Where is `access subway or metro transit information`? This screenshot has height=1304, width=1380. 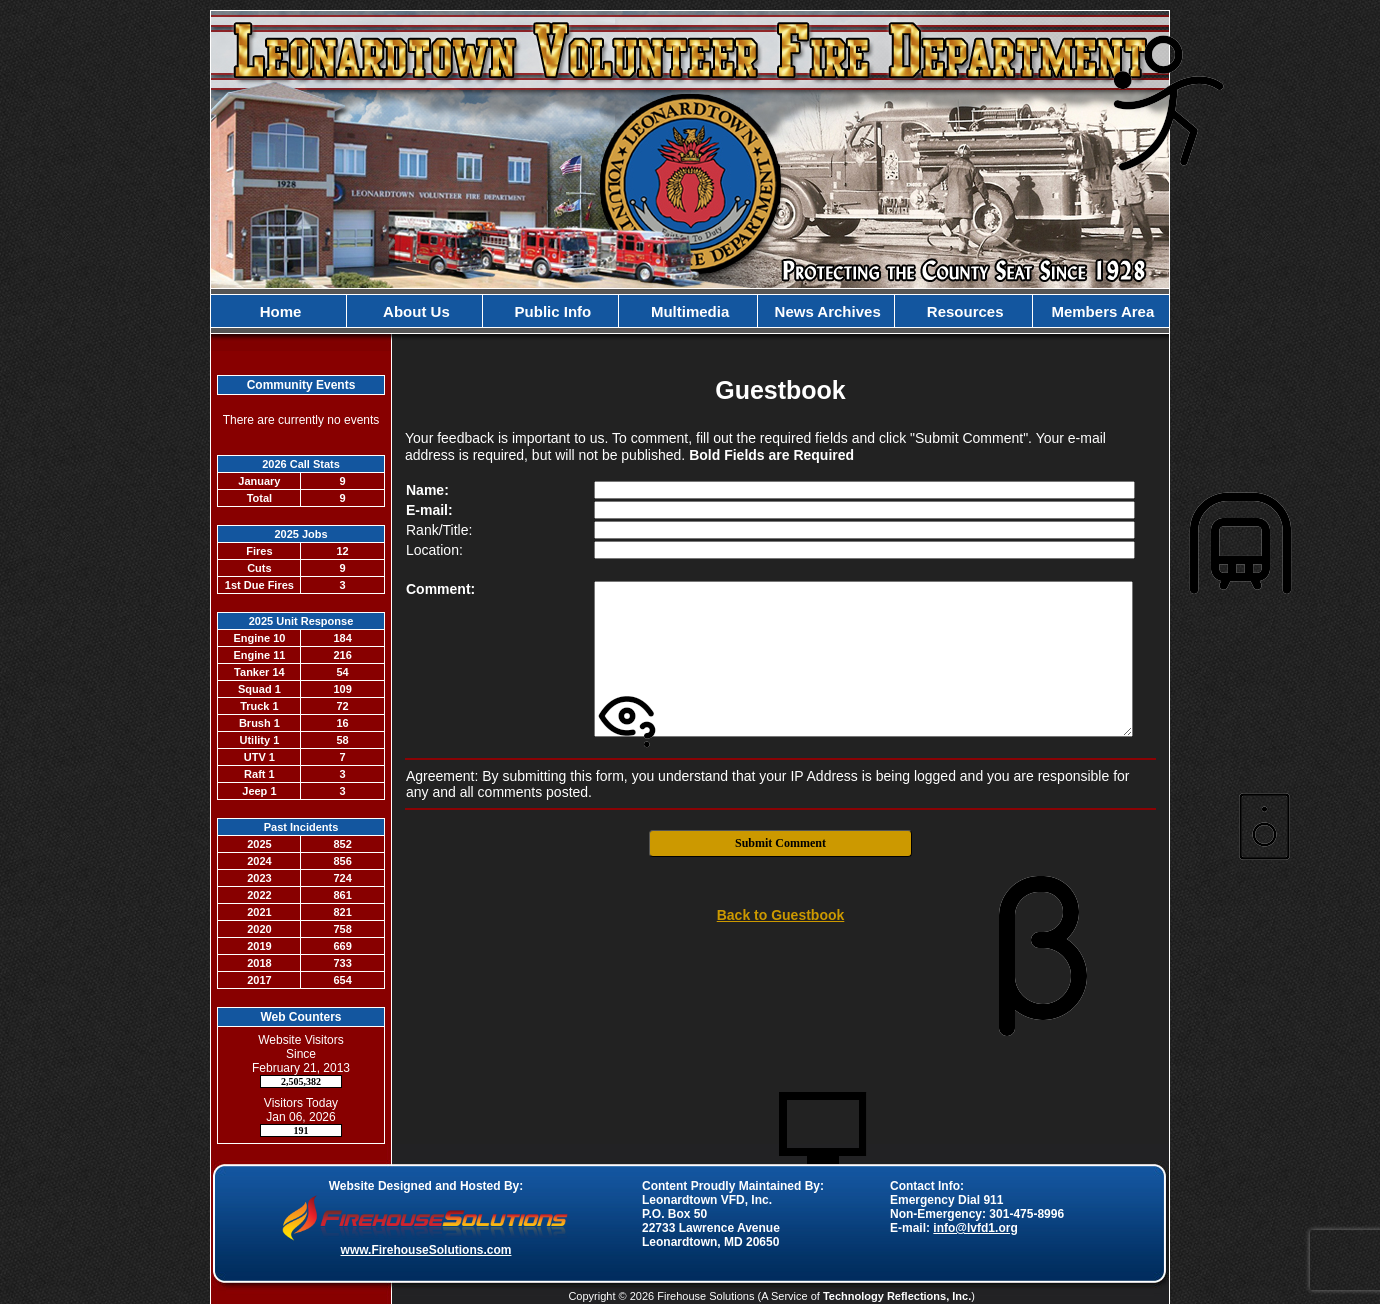
access subway or metro transit information is located at coordinates (1240, 547).